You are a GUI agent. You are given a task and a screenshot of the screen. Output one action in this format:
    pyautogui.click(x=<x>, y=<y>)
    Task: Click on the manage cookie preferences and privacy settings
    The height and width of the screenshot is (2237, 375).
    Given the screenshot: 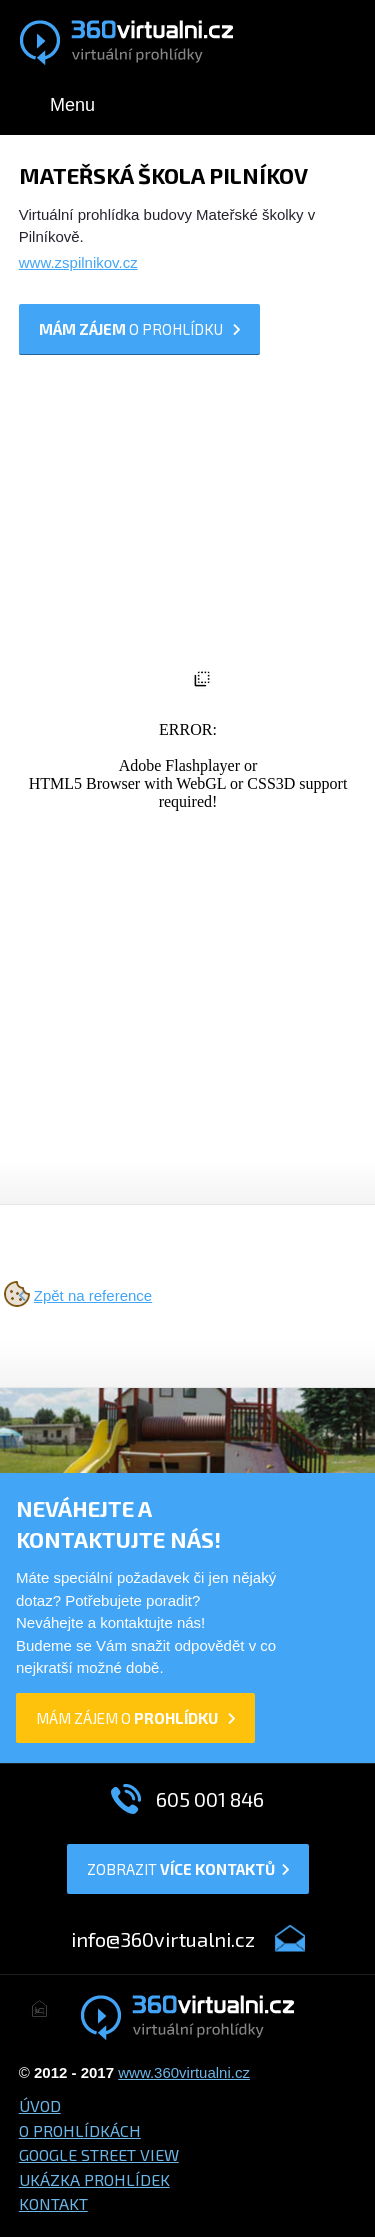 What is the action you would take?
    pyautogui.click(x=17, y=1294)
    